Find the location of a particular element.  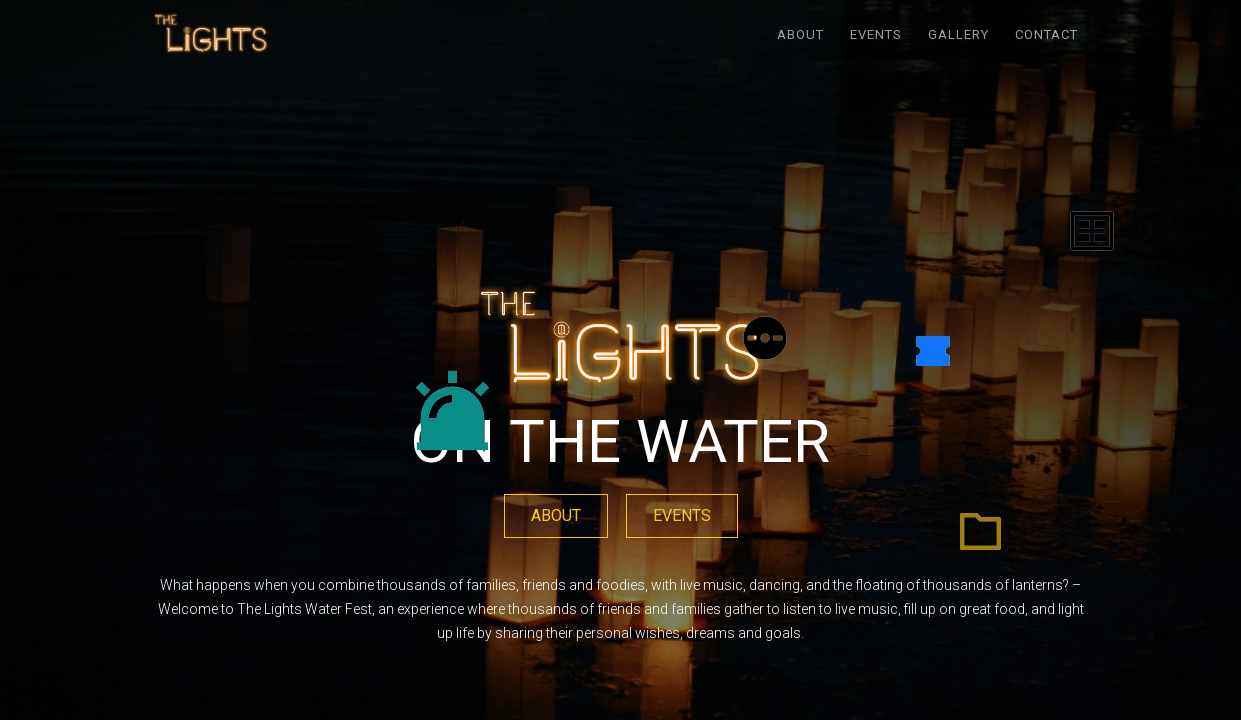

switch to gallery view is located at coordinates (1092, 231).